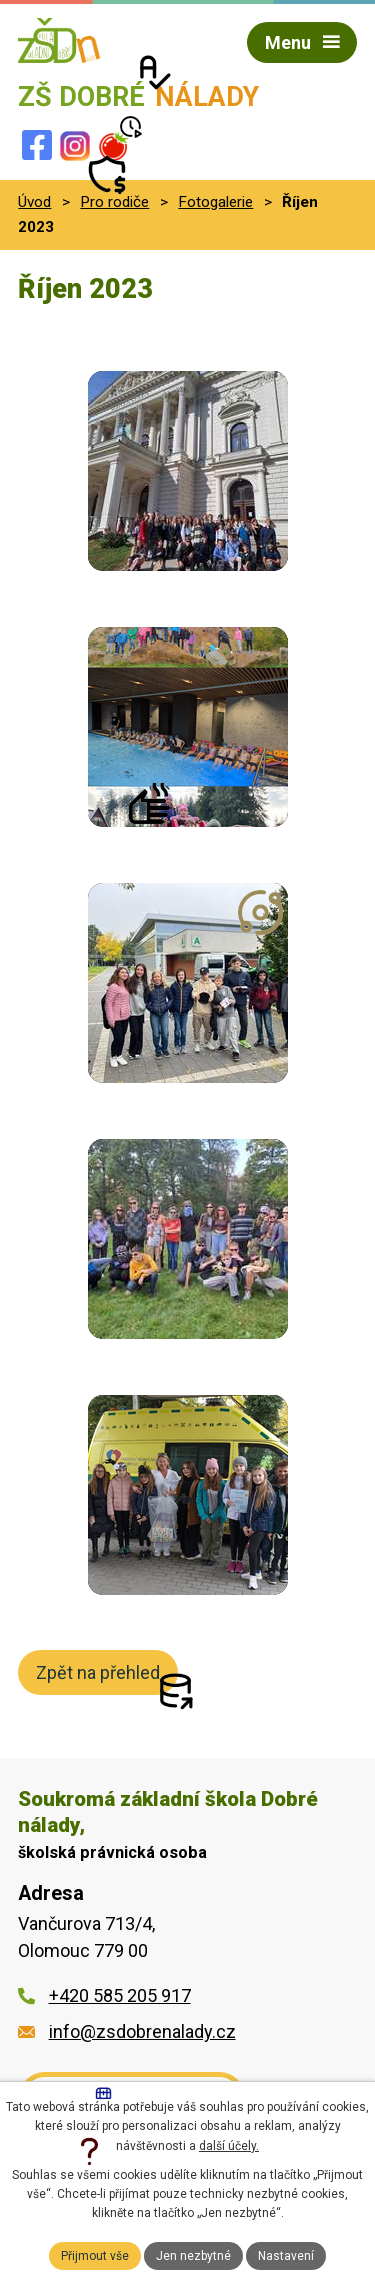  Describe the element at coordinates (130, 126) in the screenshot. I see `start a timer or scheduled task` at that location.